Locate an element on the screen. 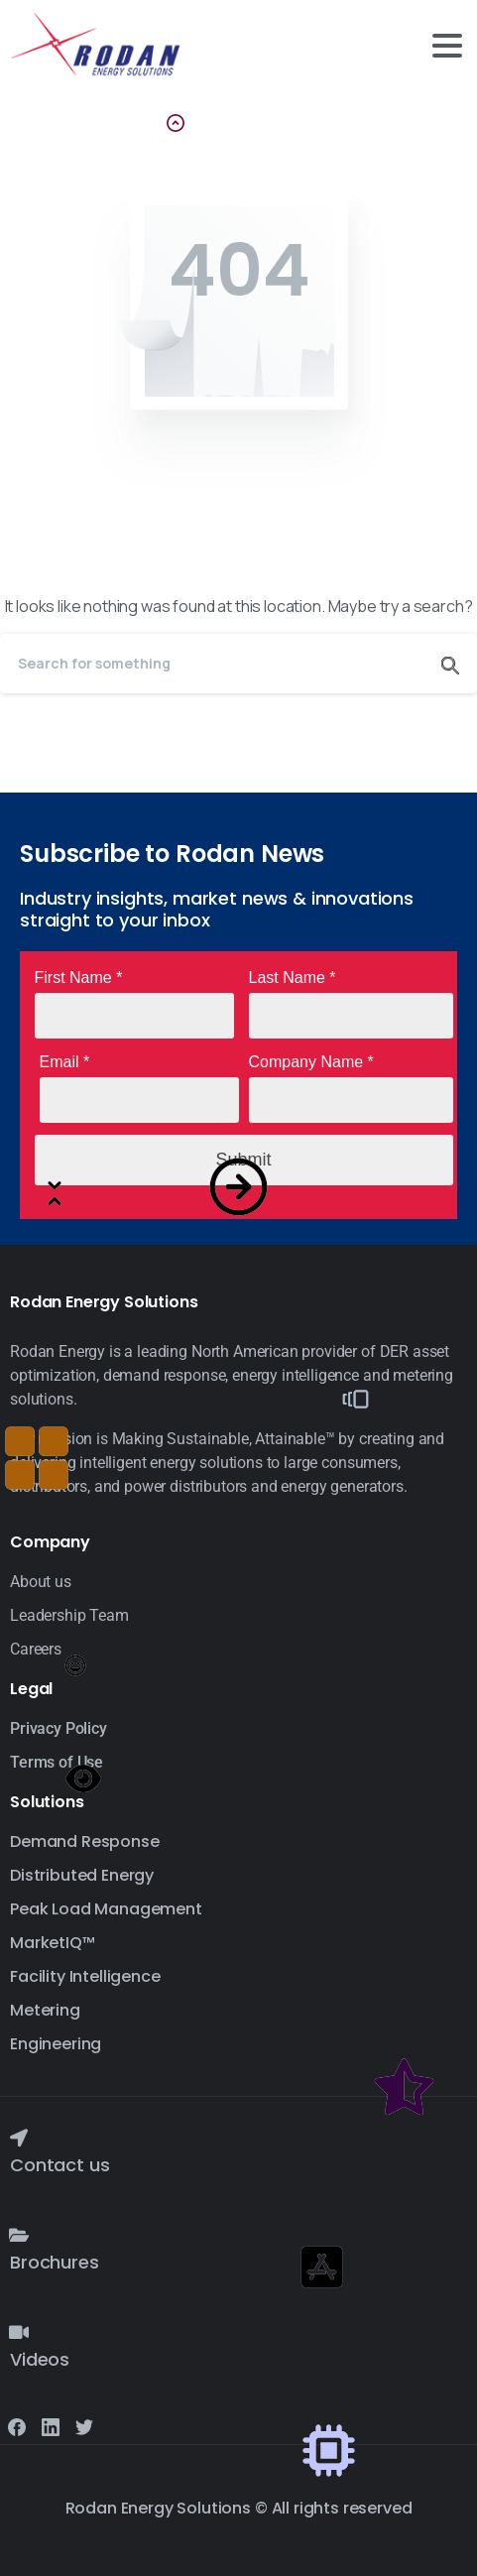 The width and height of the screenshot is (477, 2576). react with a laughing emoji is located at coordinates (75, 1665).